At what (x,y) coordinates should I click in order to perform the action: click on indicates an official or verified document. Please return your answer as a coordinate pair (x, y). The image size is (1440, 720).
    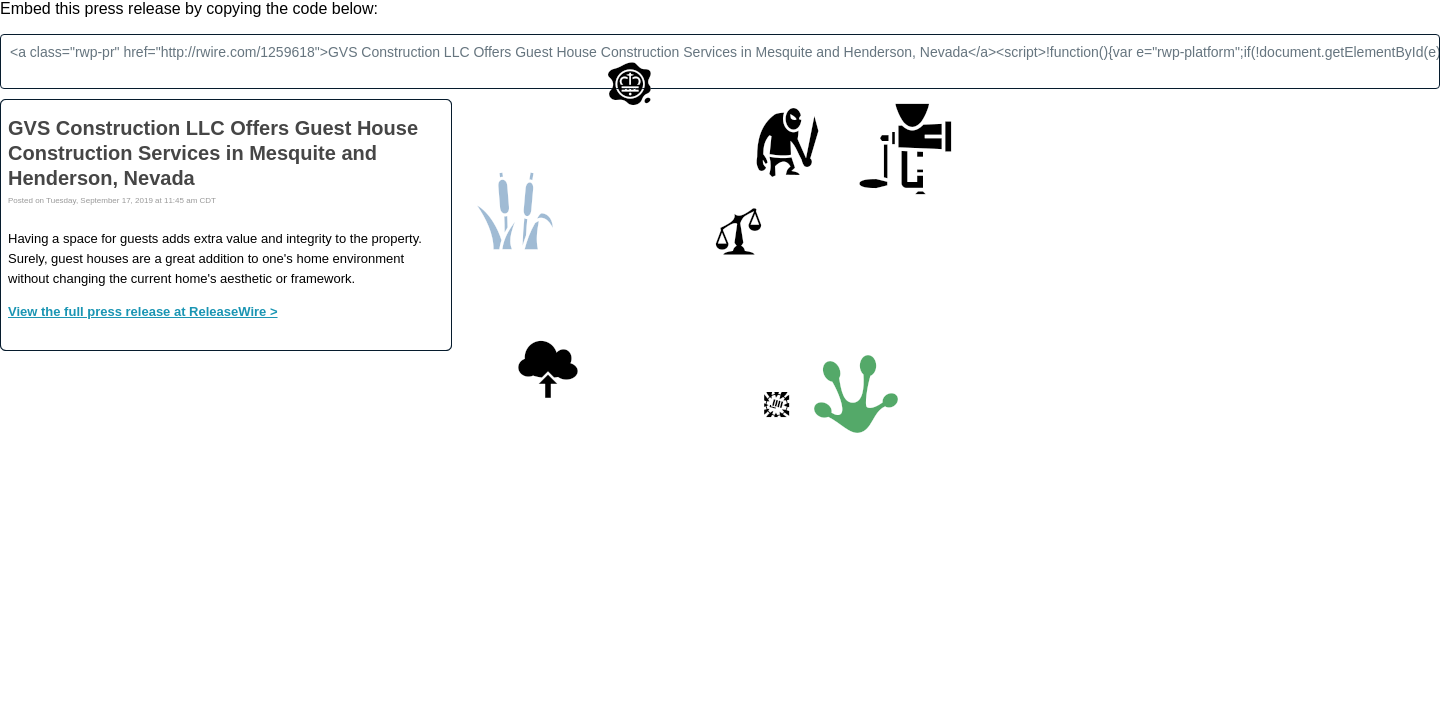
    Looking at the image, I should click on (629, 83).